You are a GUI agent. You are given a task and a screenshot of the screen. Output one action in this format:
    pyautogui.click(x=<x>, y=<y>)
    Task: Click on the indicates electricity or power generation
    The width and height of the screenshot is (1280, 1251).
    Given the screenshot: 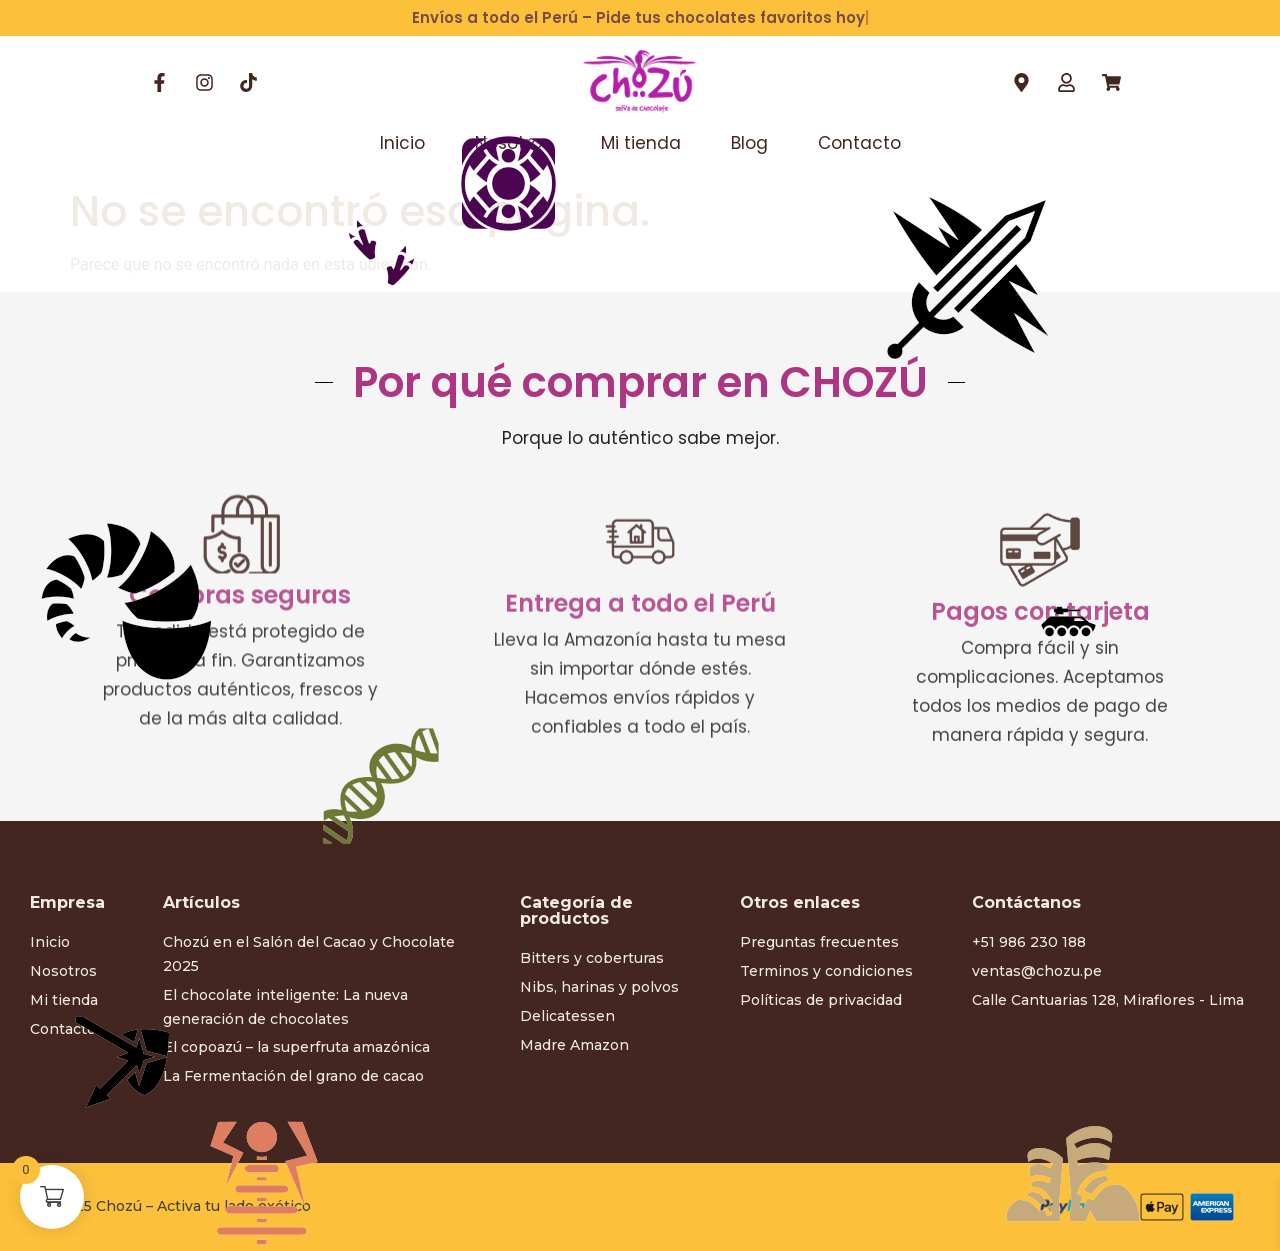 What is the action you would take?
    pyautogui.click(x=262, y=1183)
    